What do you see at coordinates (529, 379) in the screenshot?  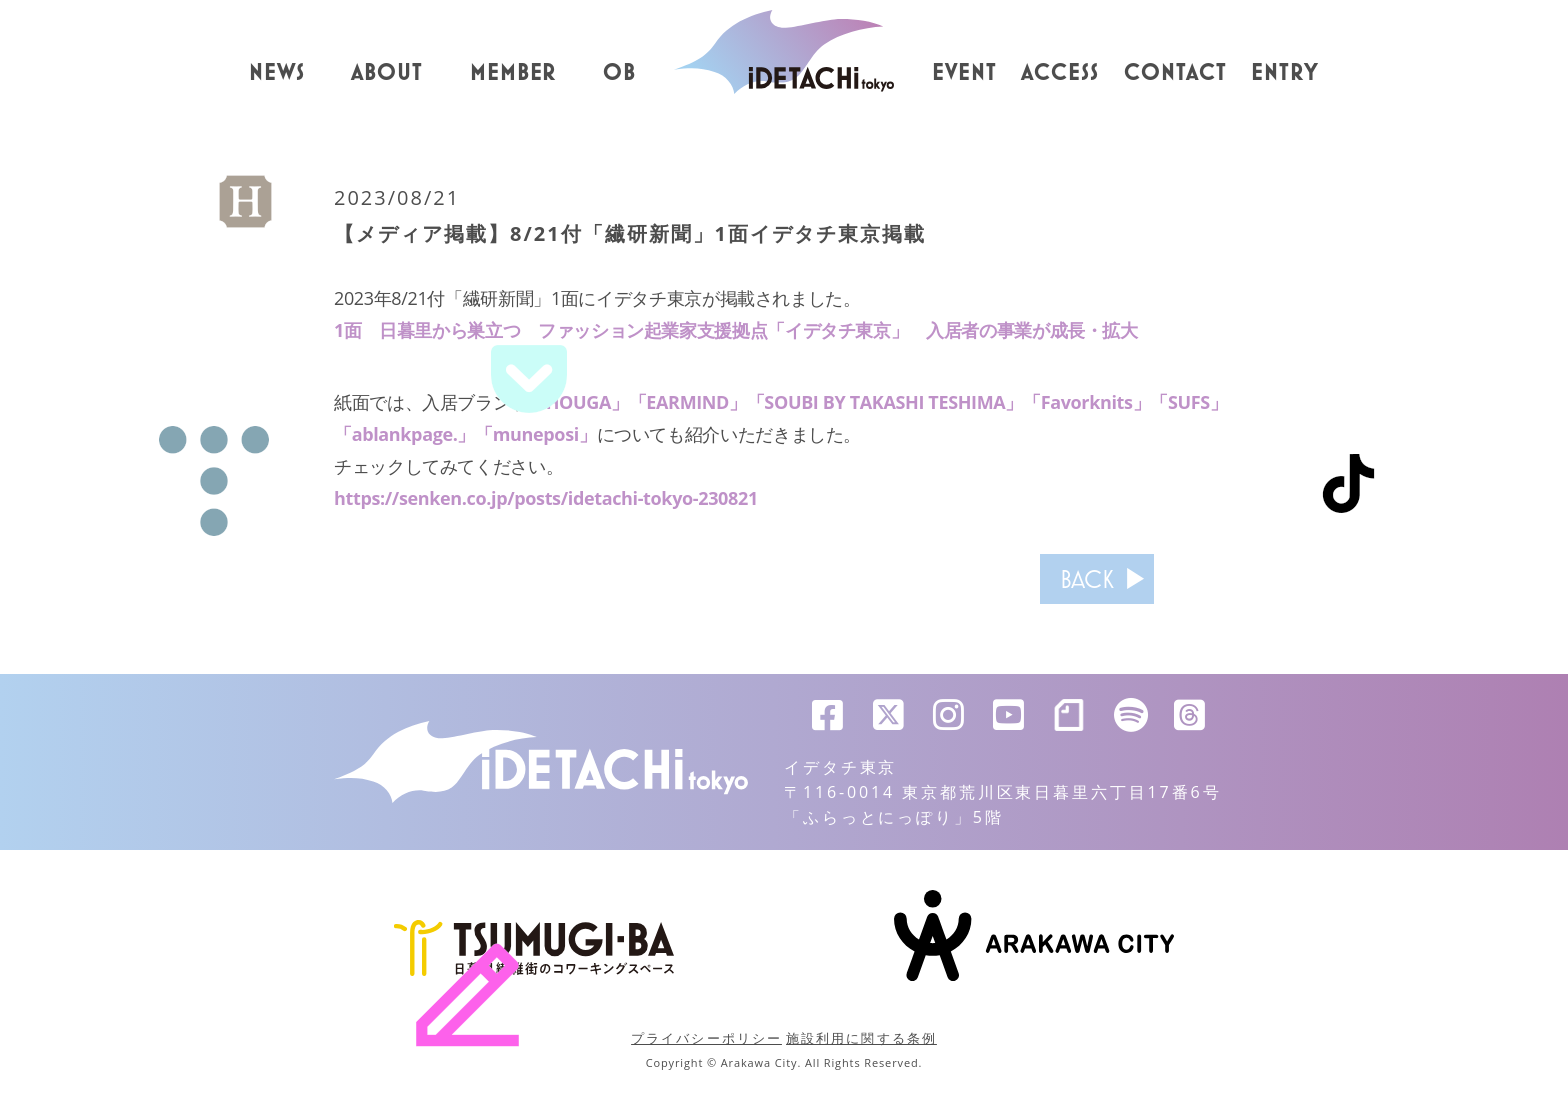 I see `save to pocket for later reading` at bounding box center [529, 379].